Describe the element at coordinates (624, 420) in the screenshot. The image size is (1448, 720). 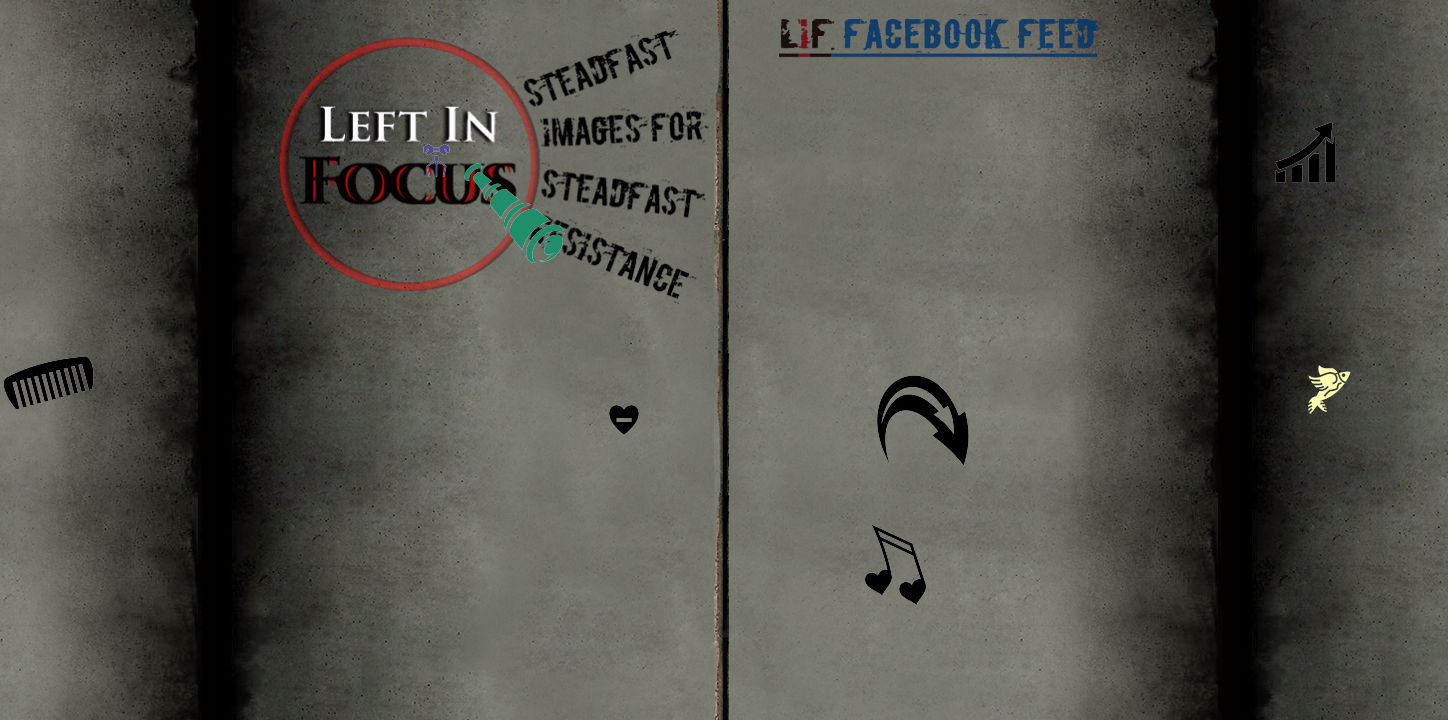
I see `remove from favorites` at that location.